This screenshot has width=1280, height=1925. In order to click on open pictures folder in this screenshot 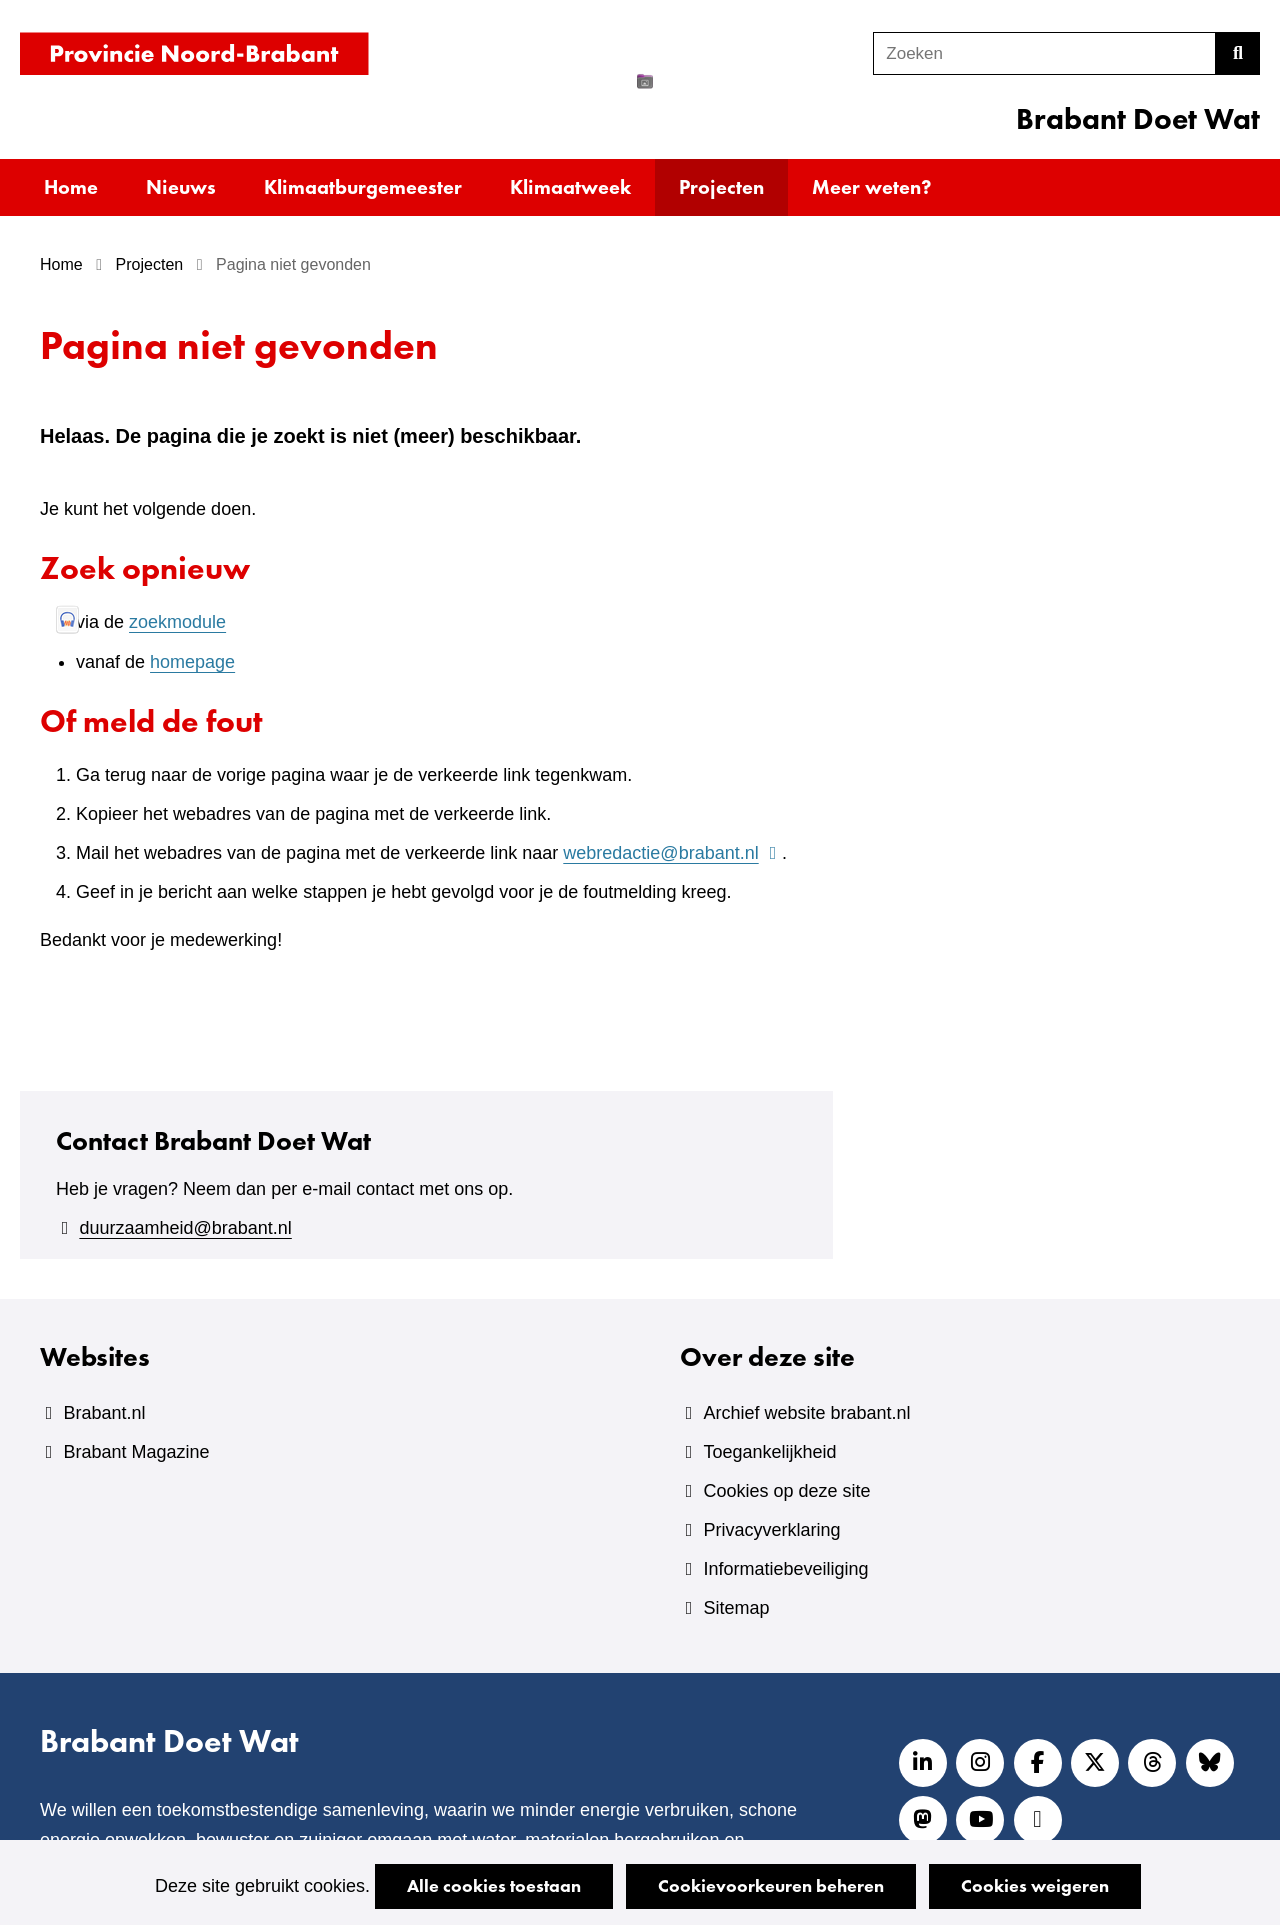, I will do `click(645, 81)`.